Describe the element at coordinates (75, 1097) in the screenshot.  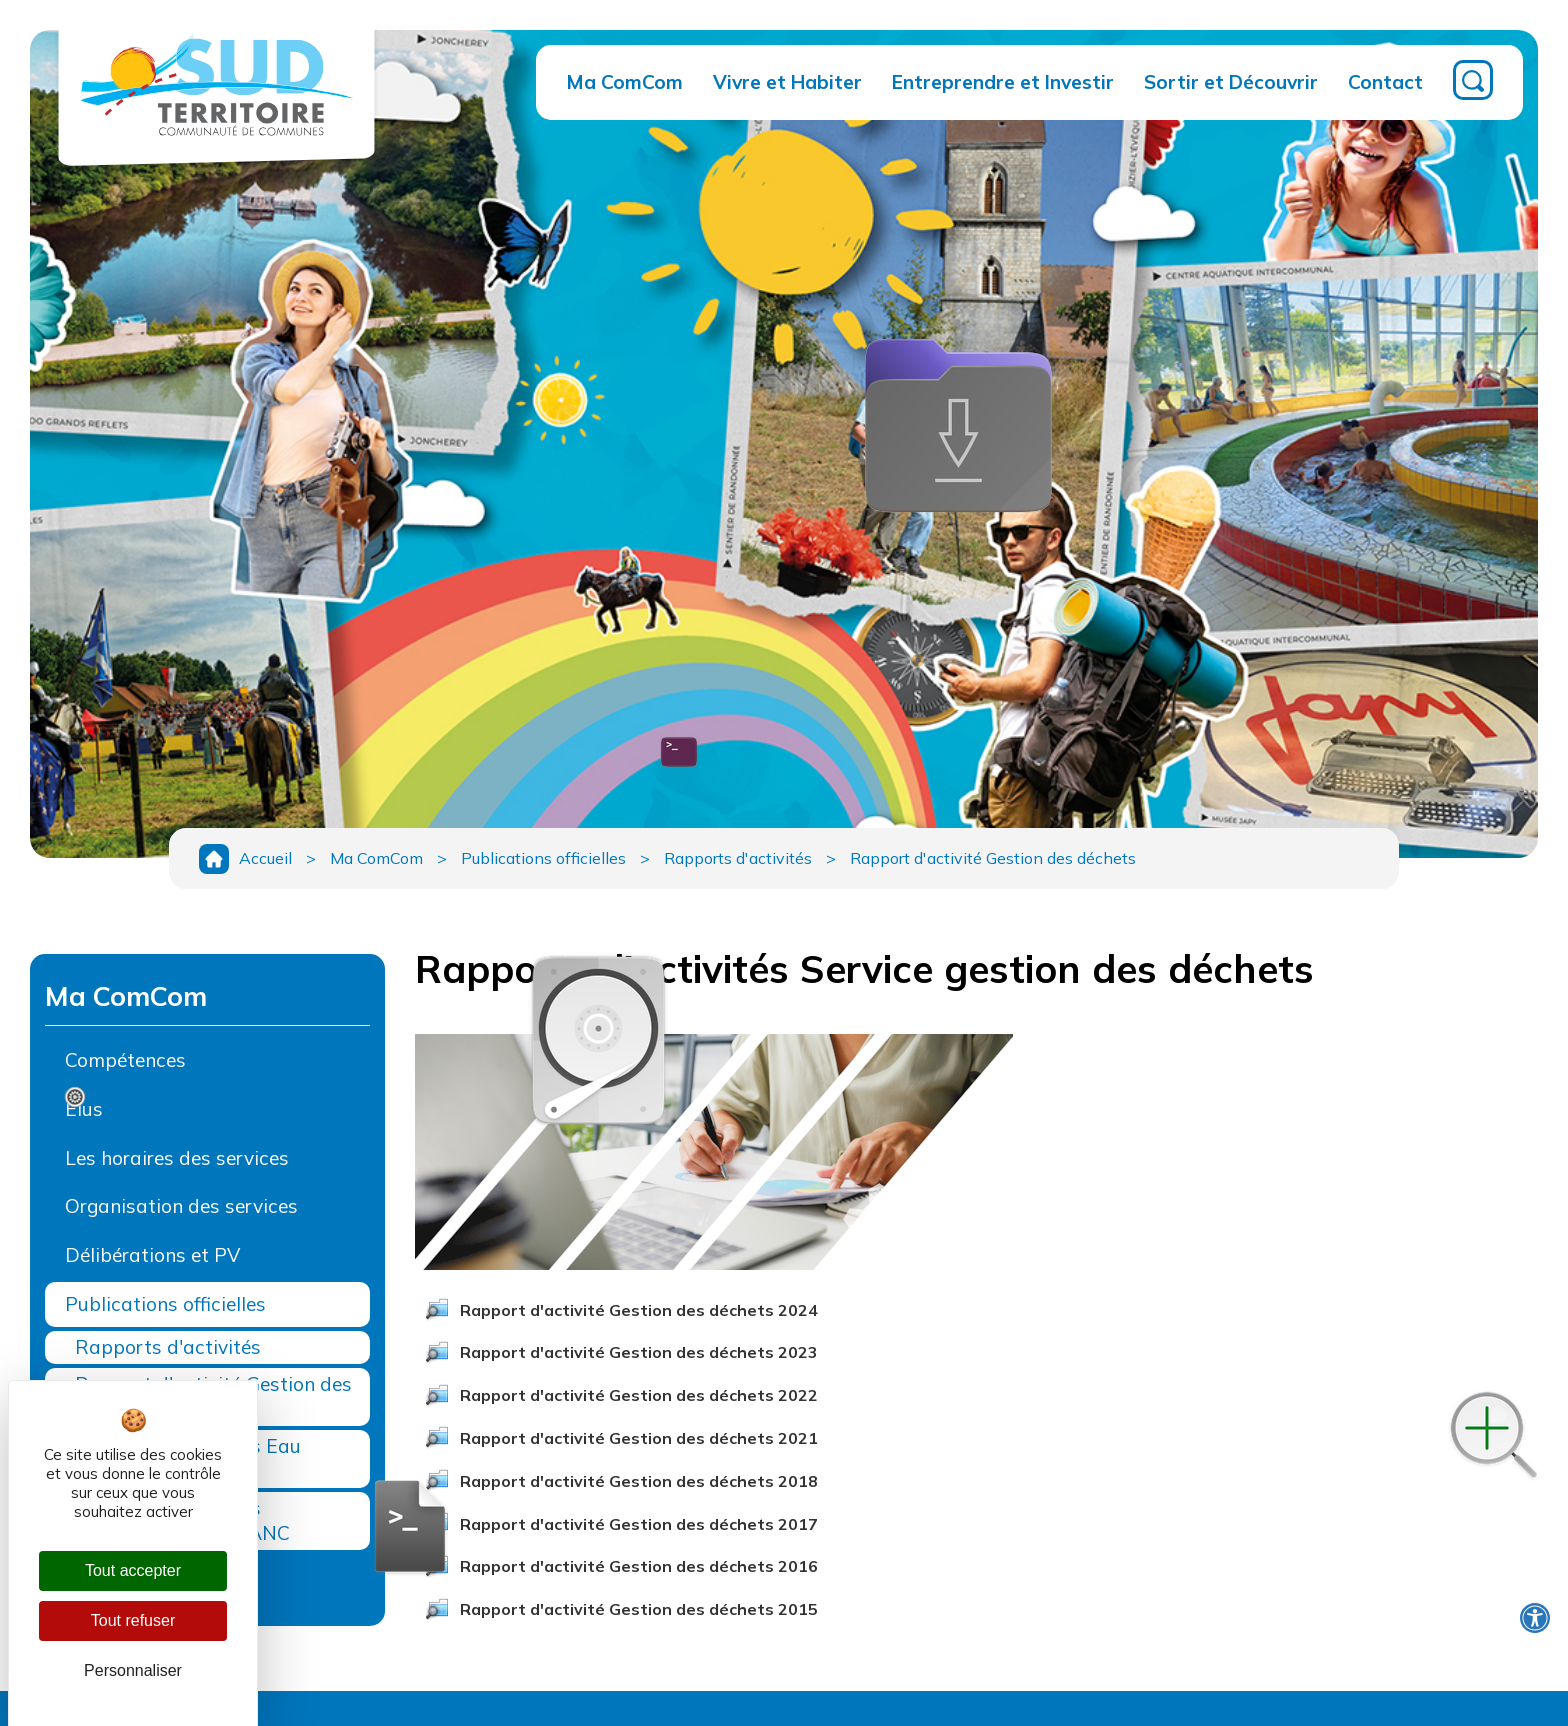
I see `open settings or preferences` at that location.